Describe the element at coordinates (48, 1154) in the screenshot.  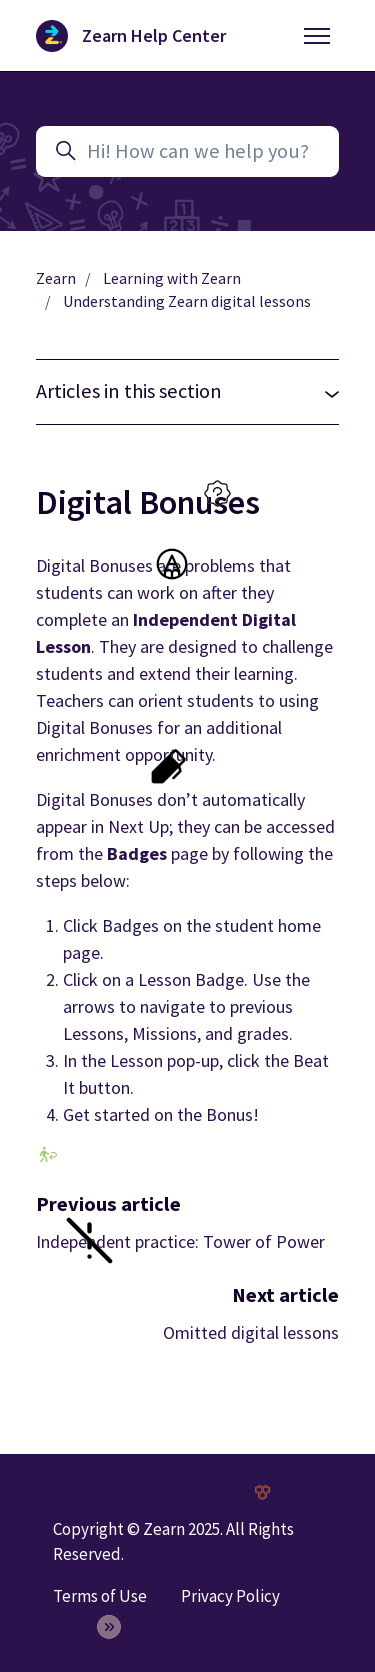
I see `return to starting point of walking route` at that location.